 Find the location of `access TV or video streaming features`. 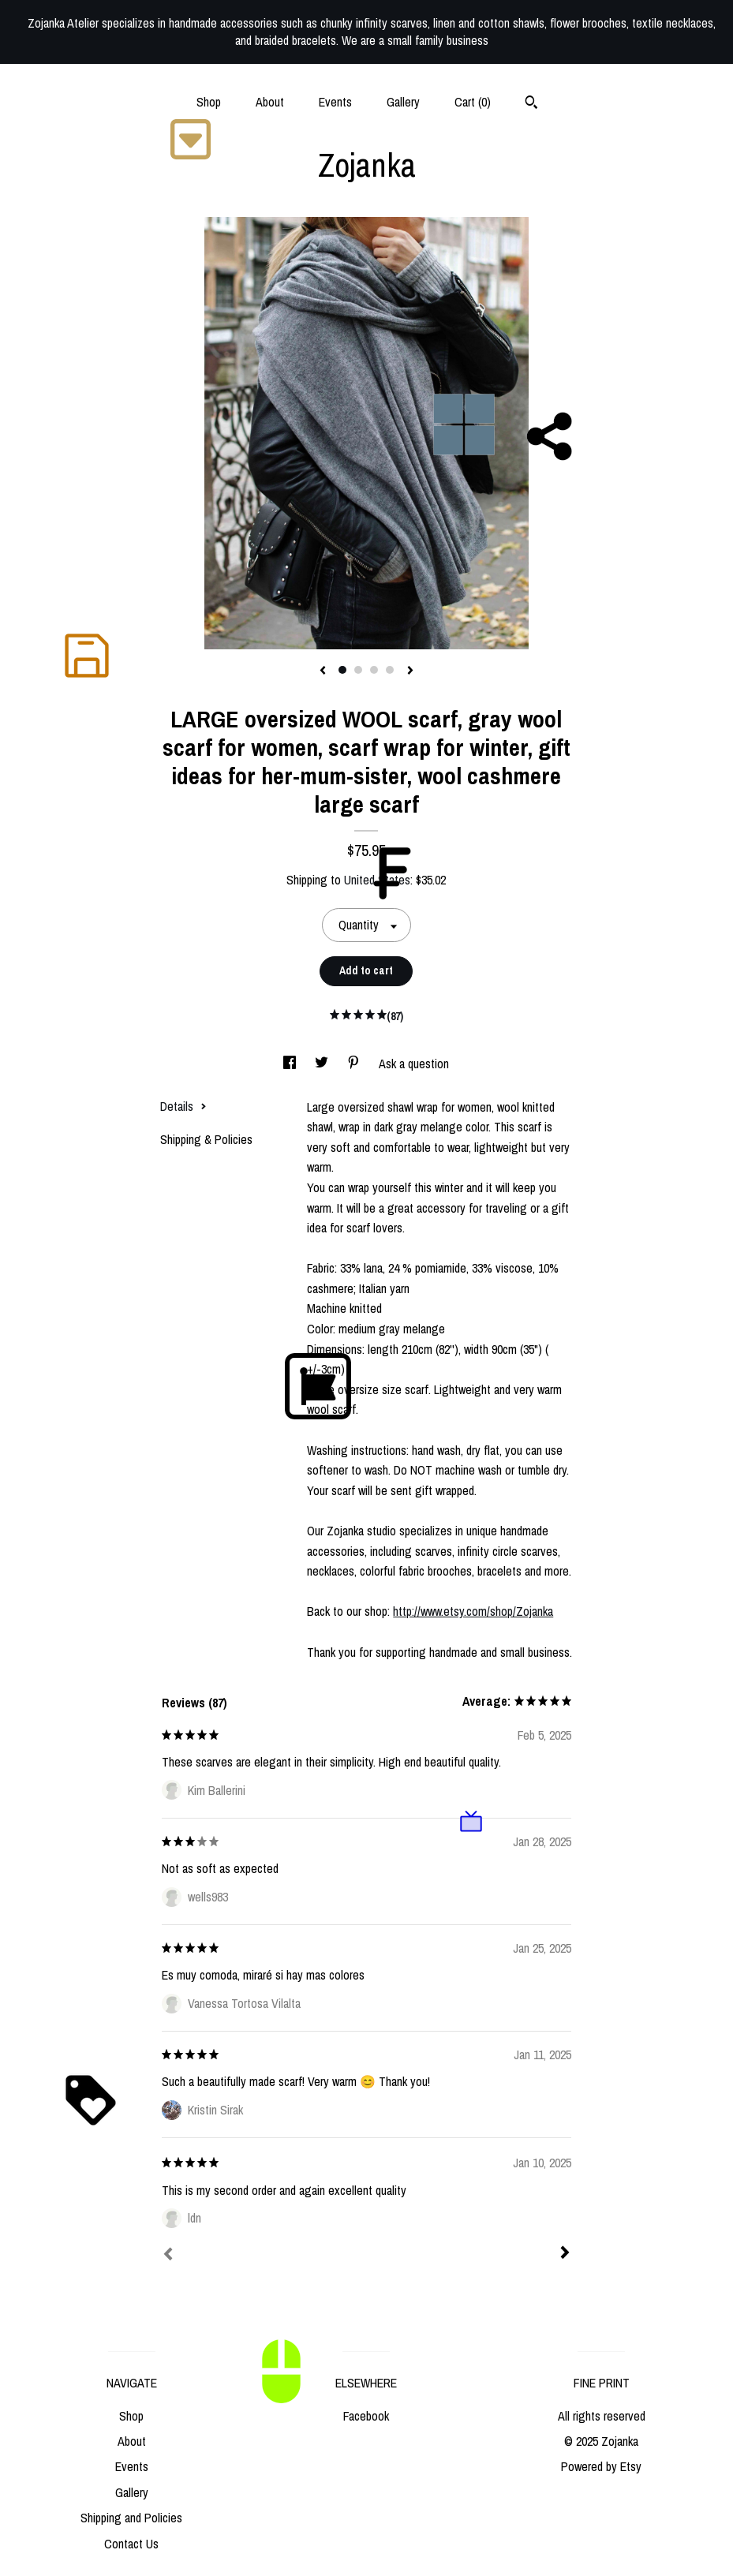

access TV or video streaming features is located at coordinates (471, 1823).